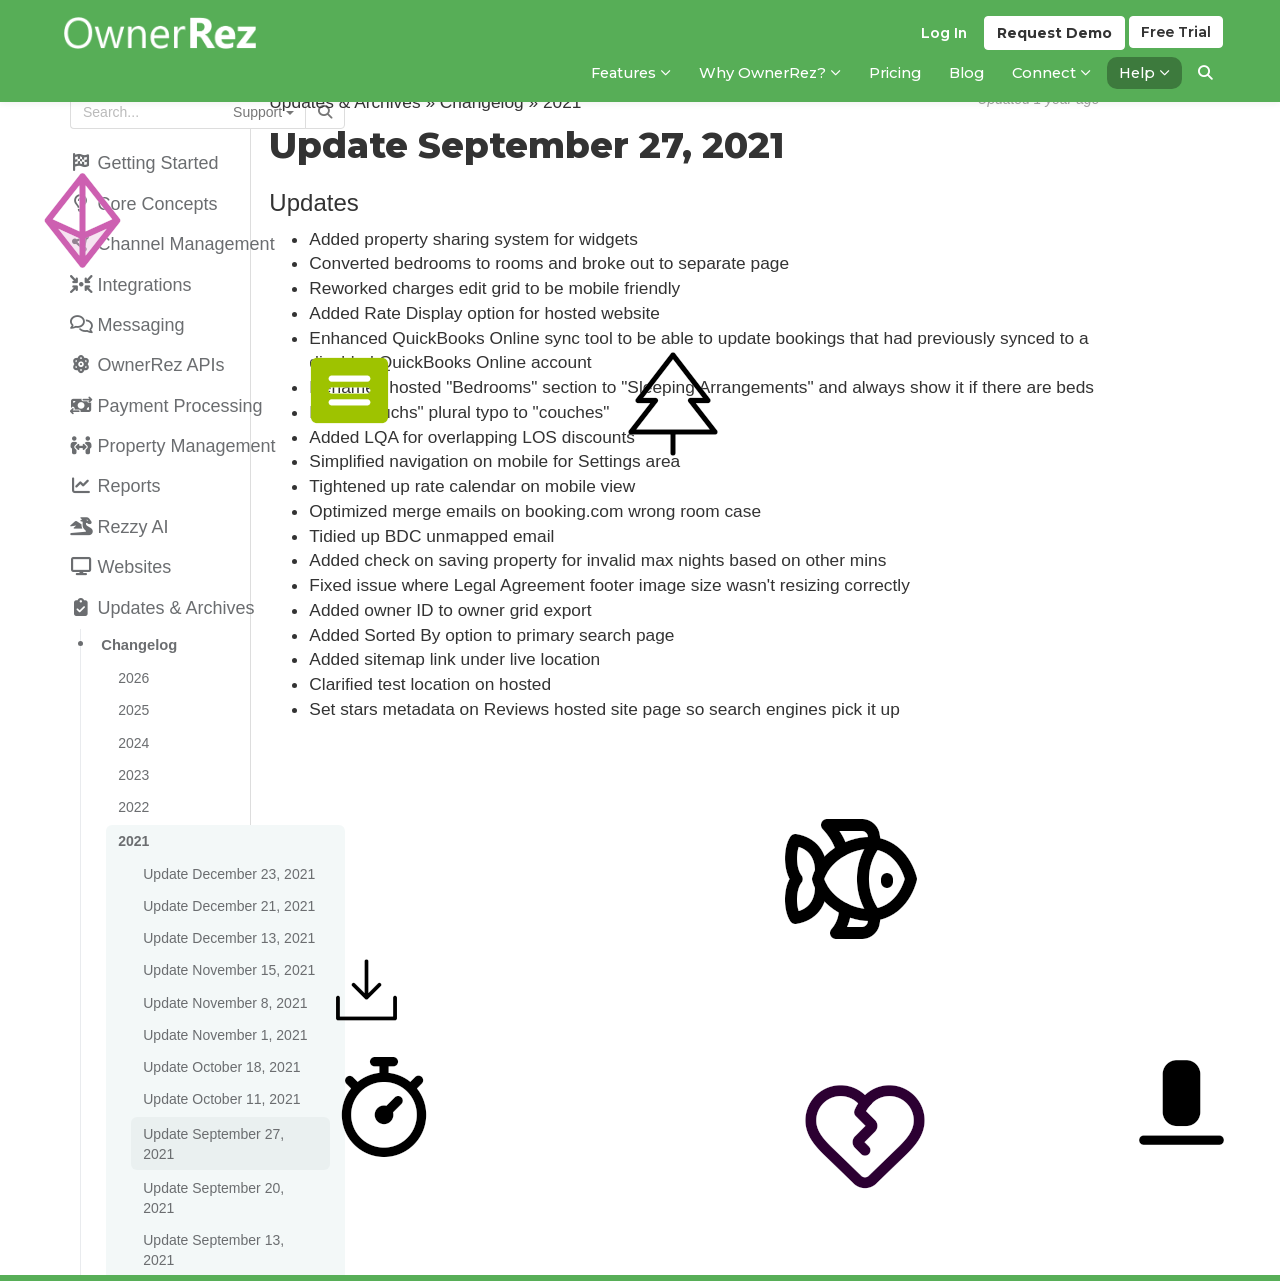  Describe the element at coordinates (384, 1107) in the screenshot. I see `start or stop a timer` at that location.